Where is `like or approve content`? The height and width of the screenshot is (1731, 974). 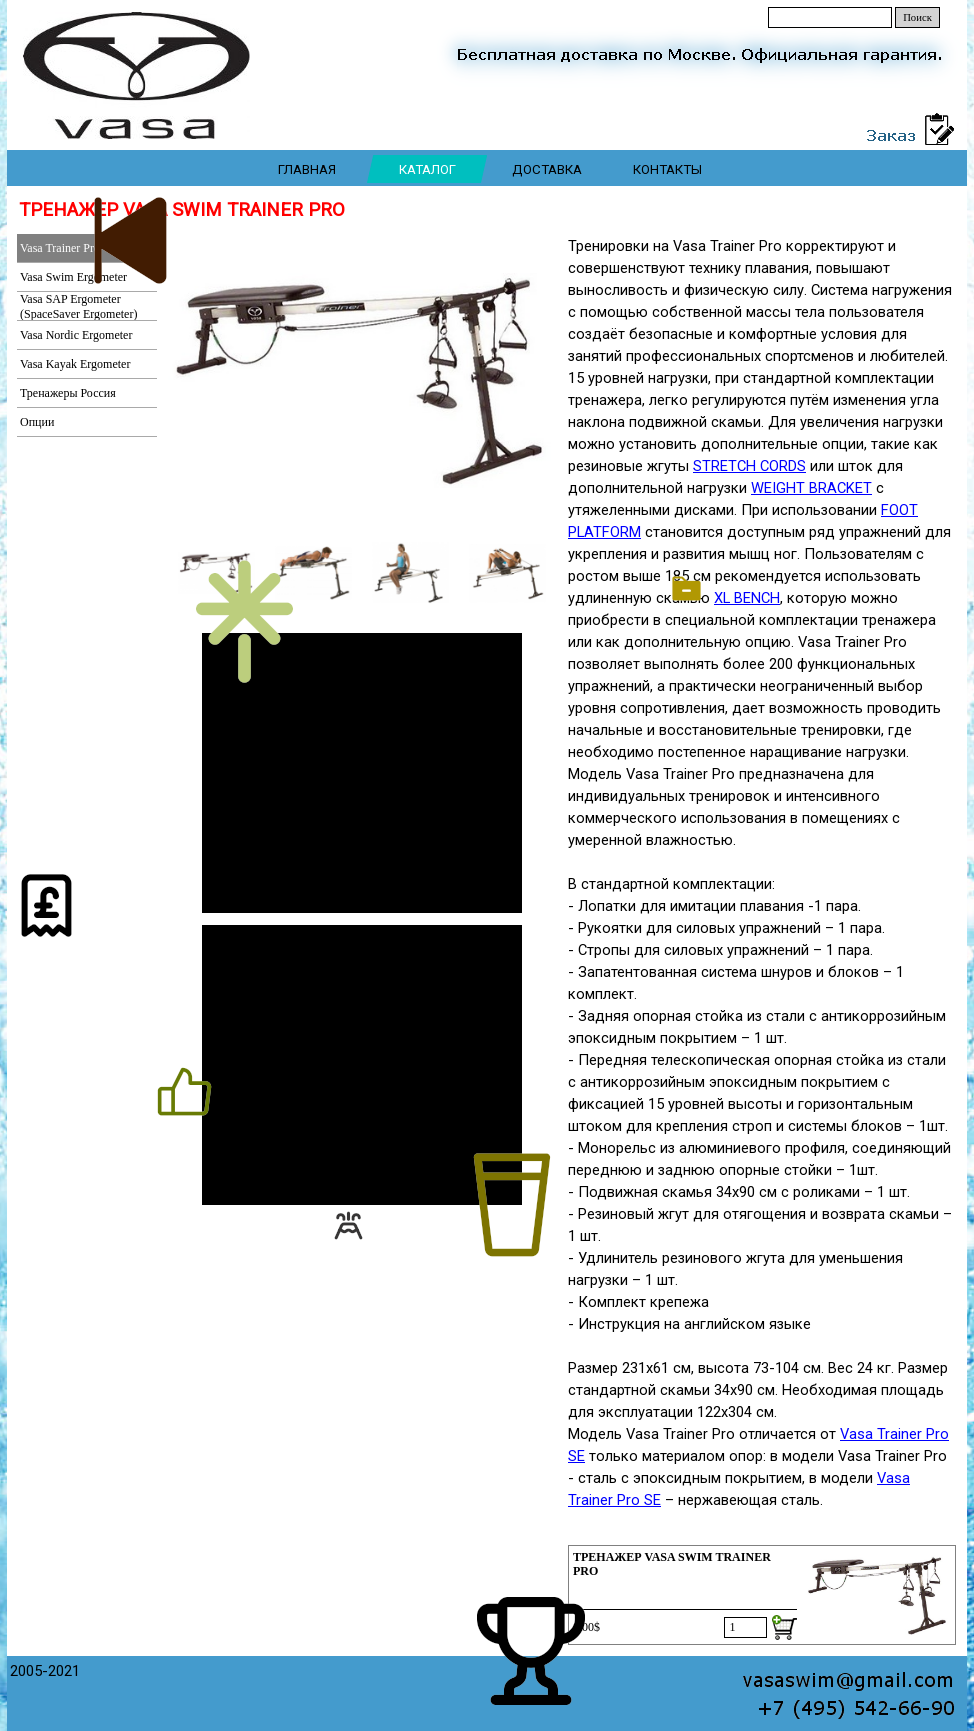 like or approve content is located at coordinates (184, 1094).